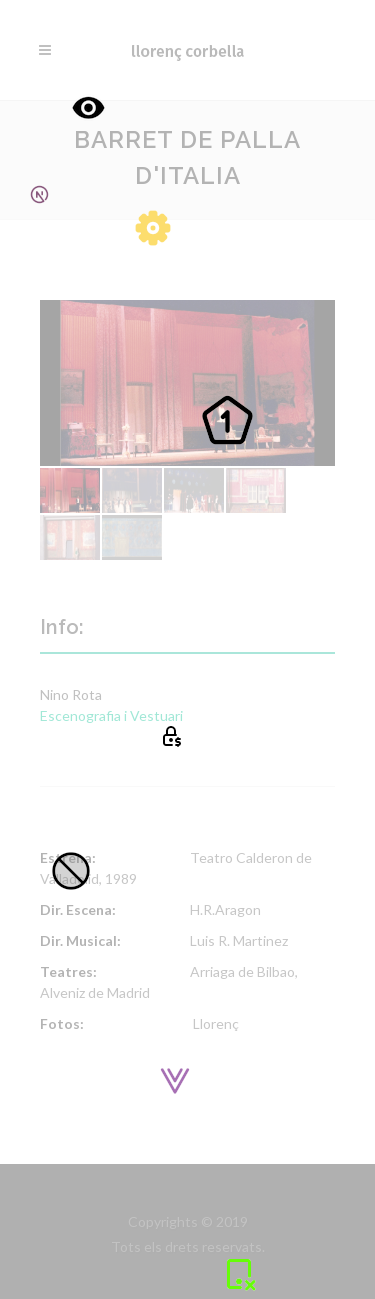 The height and width of the screenshot is (1299, 375). Describe the element at coordinates (153, 228) in the screenshot. I see `access app settings` at that location.